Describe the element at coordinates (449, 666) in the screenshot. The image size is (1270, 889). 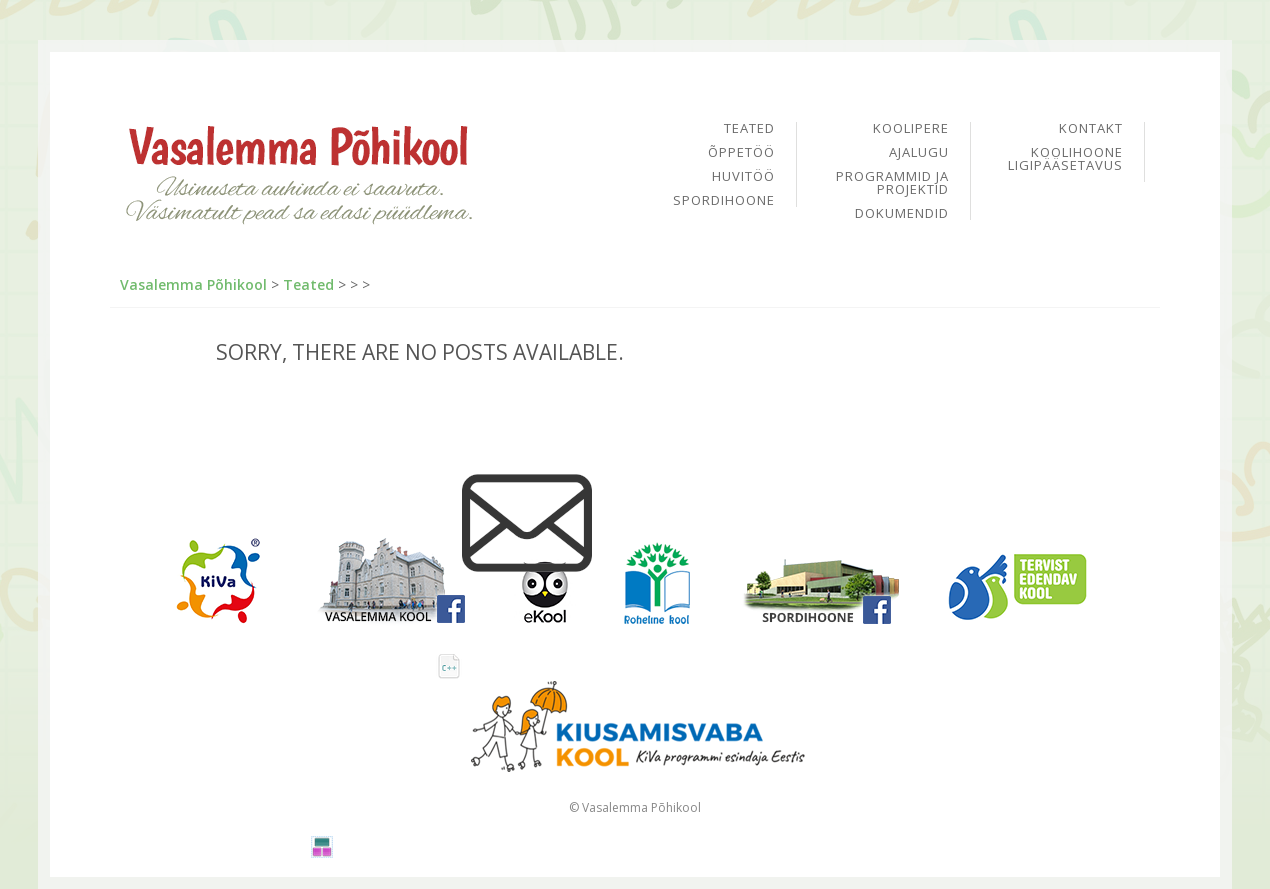
I see `indicates a C++ source code file` at that location.